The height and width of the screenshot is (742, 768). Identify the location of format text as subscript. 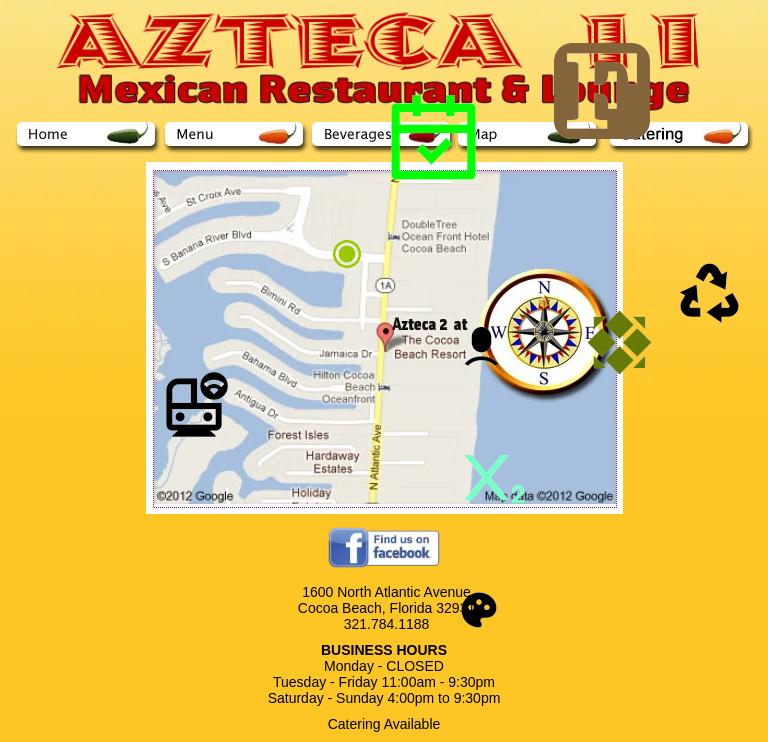
(491, 479).